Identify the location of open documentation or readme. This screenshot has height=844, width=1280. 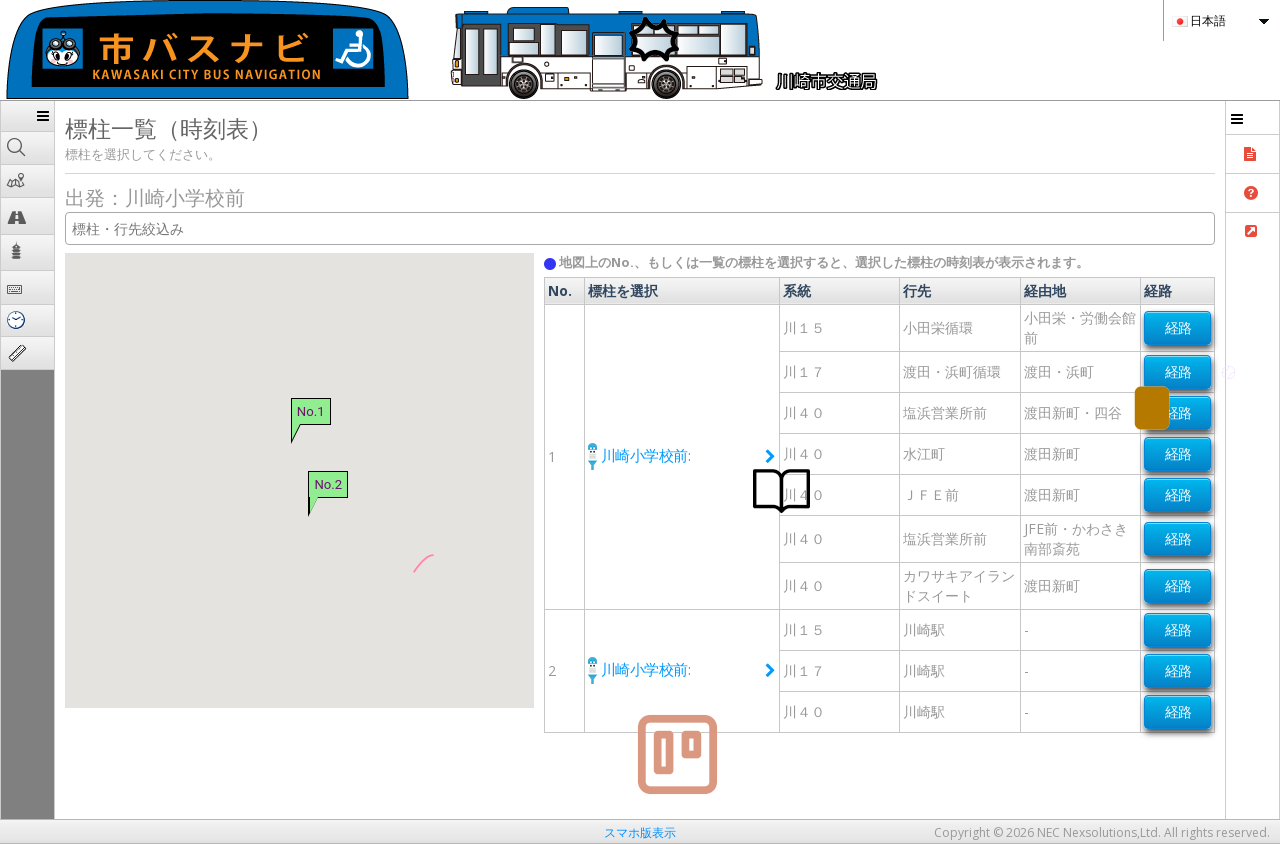
(781, 490).